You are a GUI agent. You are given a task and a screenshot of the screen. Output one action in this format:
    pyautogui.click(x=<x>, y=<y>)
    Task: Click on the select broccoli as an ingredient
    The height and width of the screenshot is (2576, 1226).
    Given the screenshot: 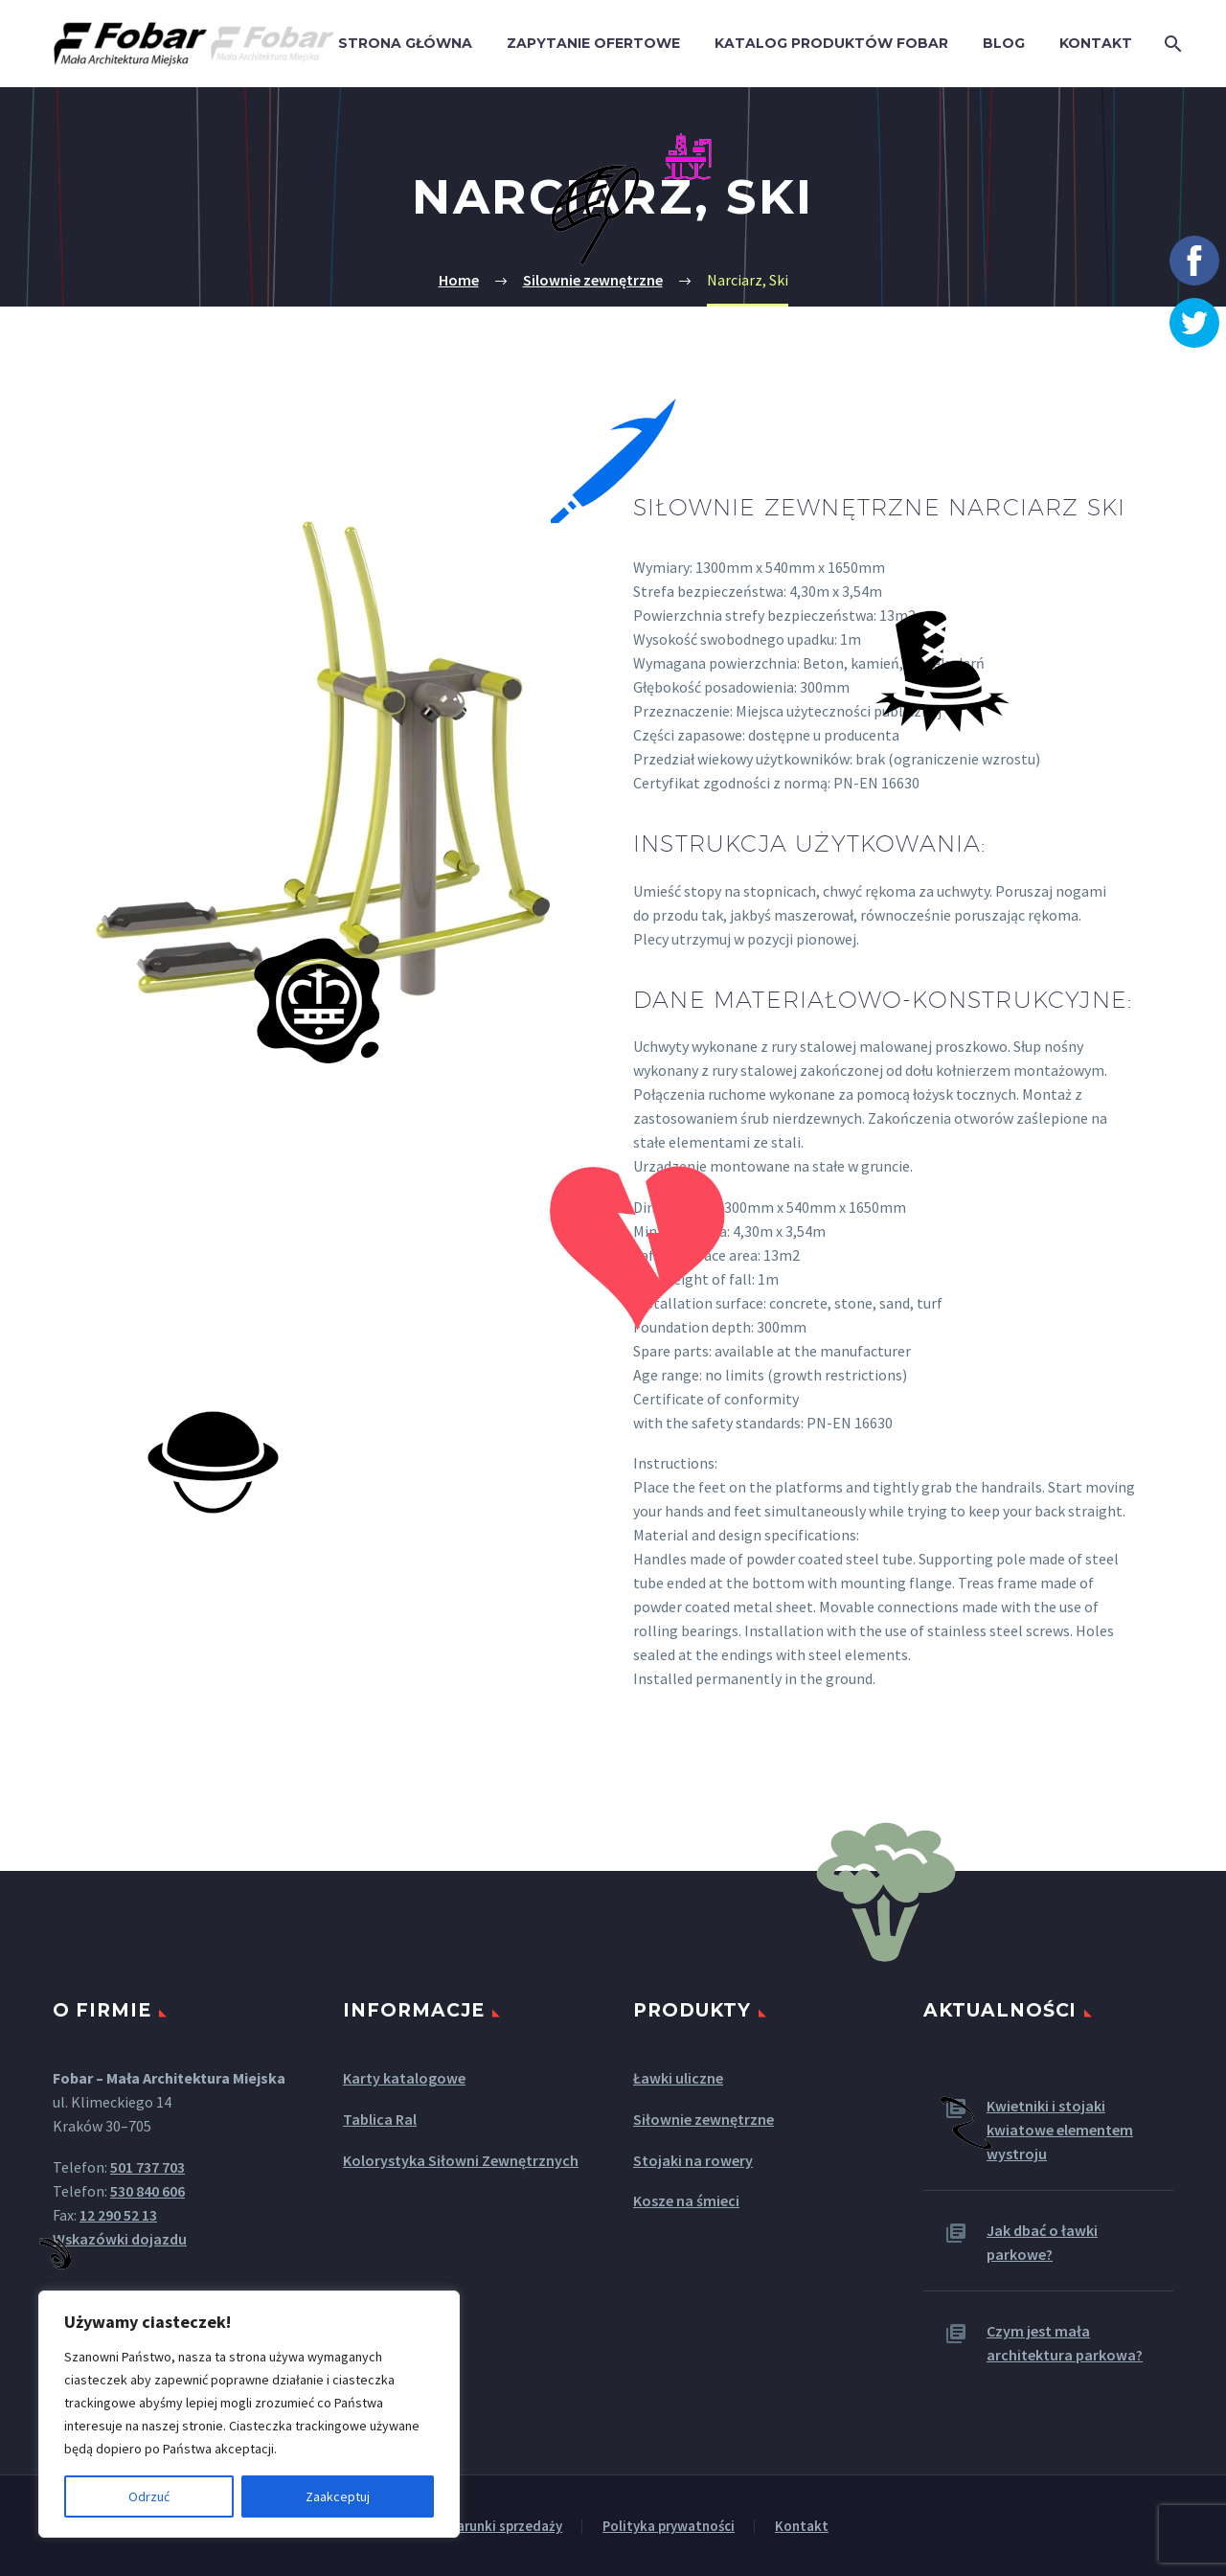 What is the action you would take?
    pyautogui.click(x=886, y=1892)
    